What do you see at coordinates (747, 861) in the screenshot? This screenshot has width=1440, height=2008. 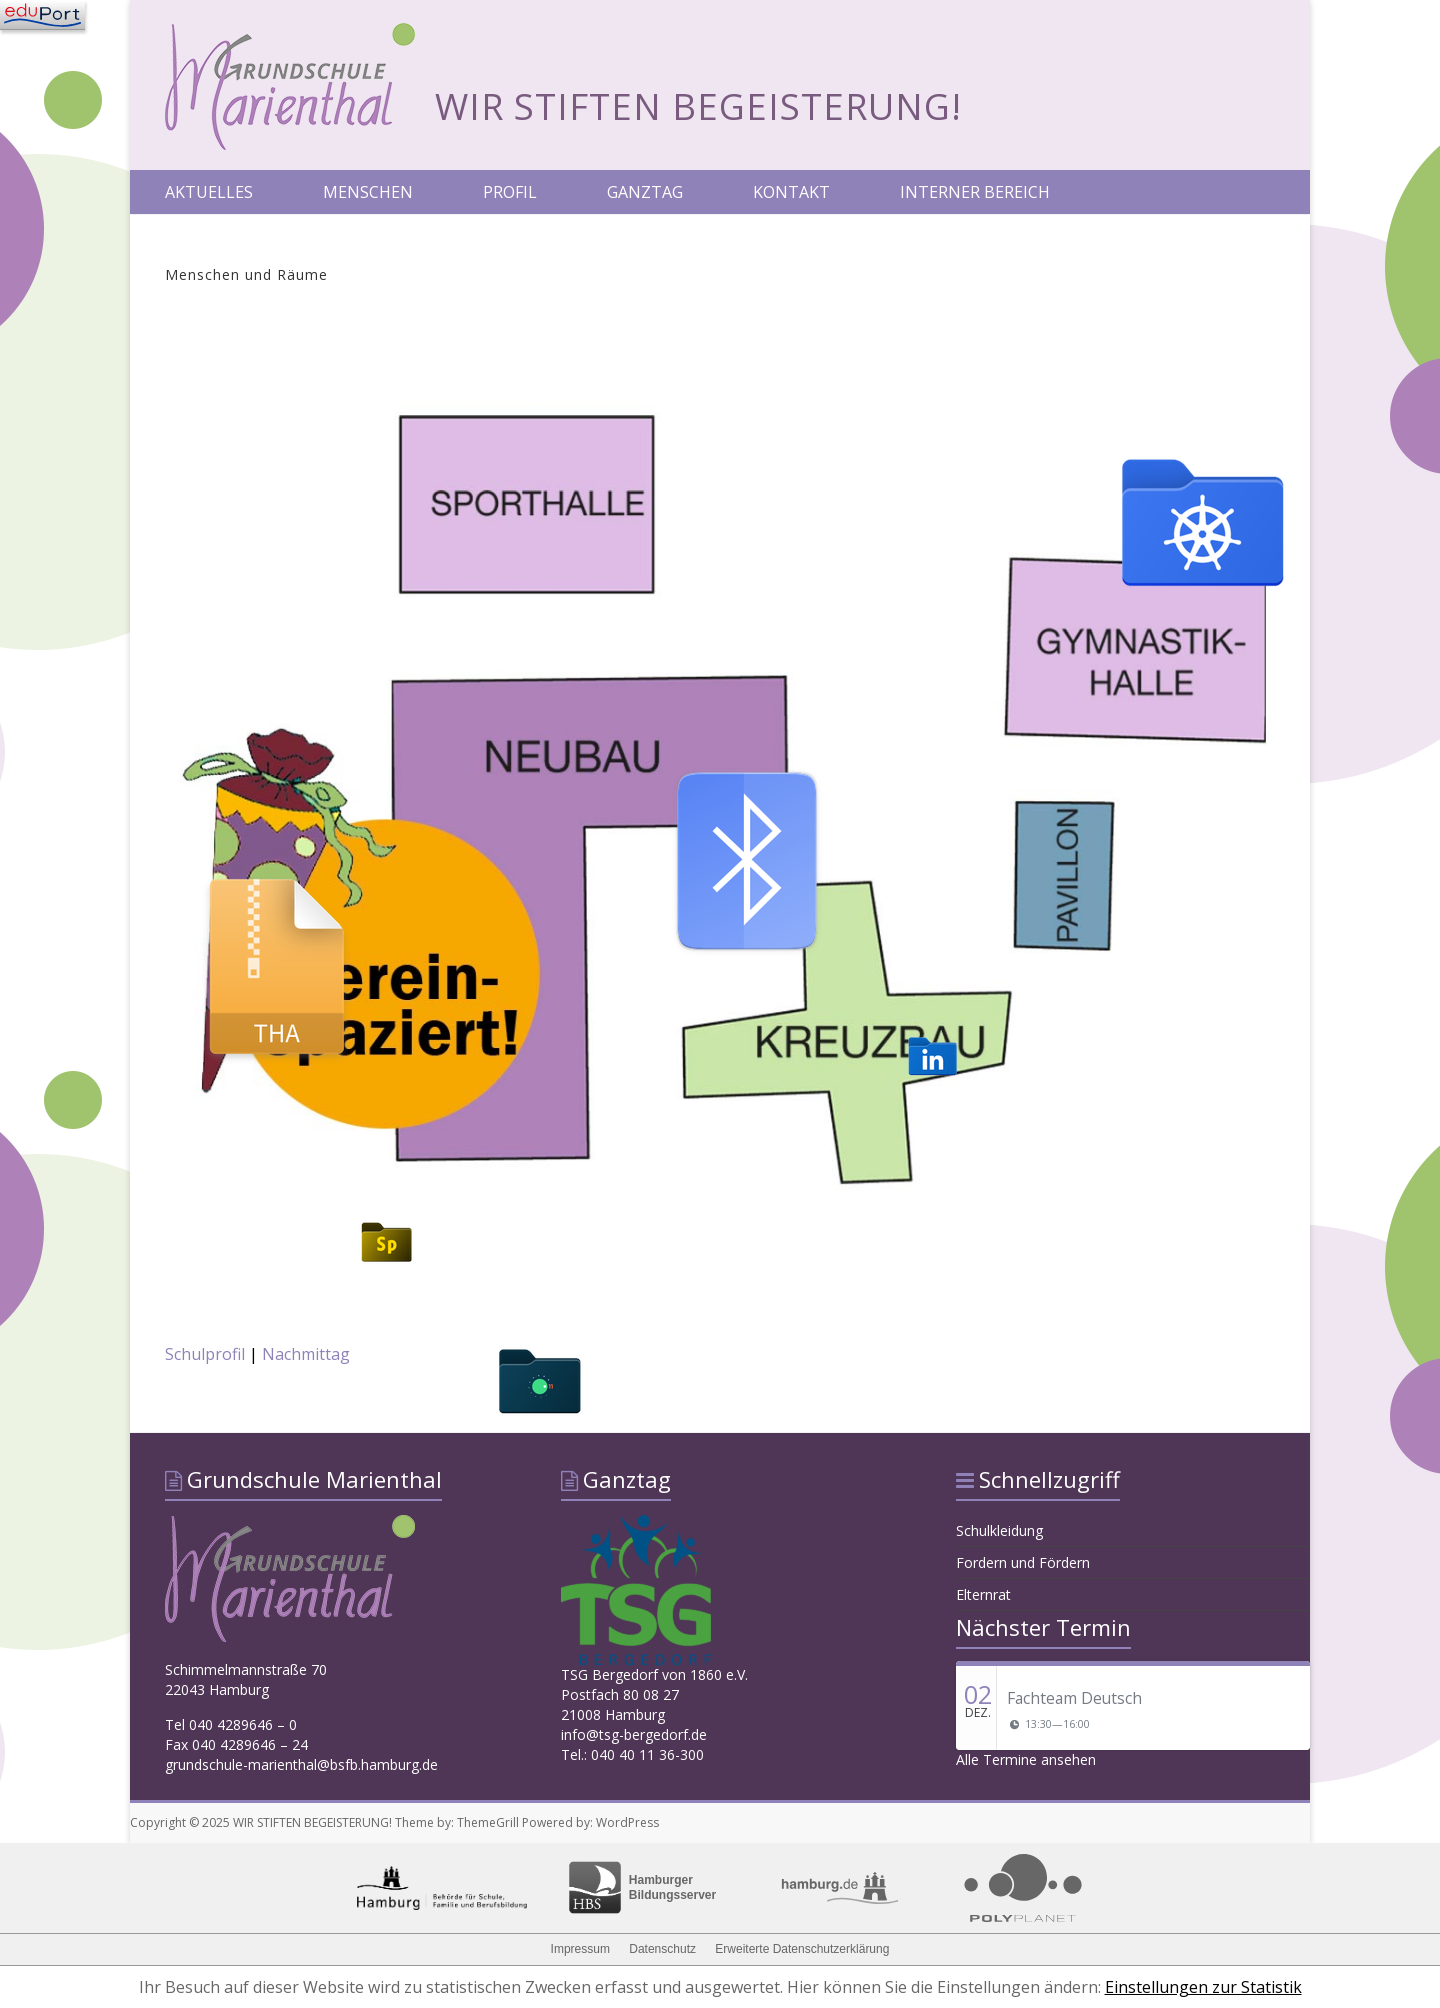 I see `indicates bluetooth is active and connected` at bounding box center [747, 861].